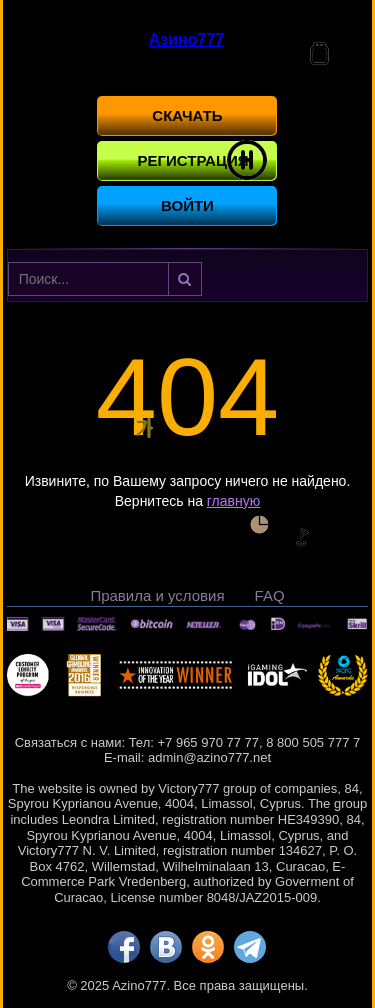  Describe the element at coordinates (259, 524) in the screenshot. I see `view pie chart analytics` at that location.